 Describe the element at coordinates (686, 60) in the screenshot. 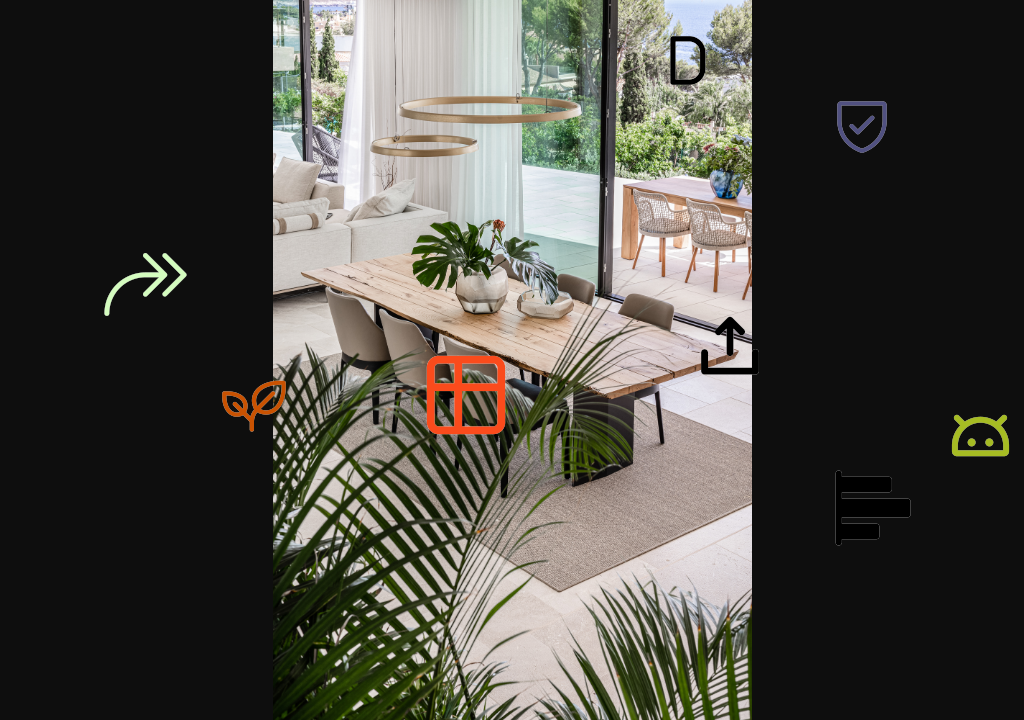

I see `represents the letter D in alphabetical navigation` at that location.